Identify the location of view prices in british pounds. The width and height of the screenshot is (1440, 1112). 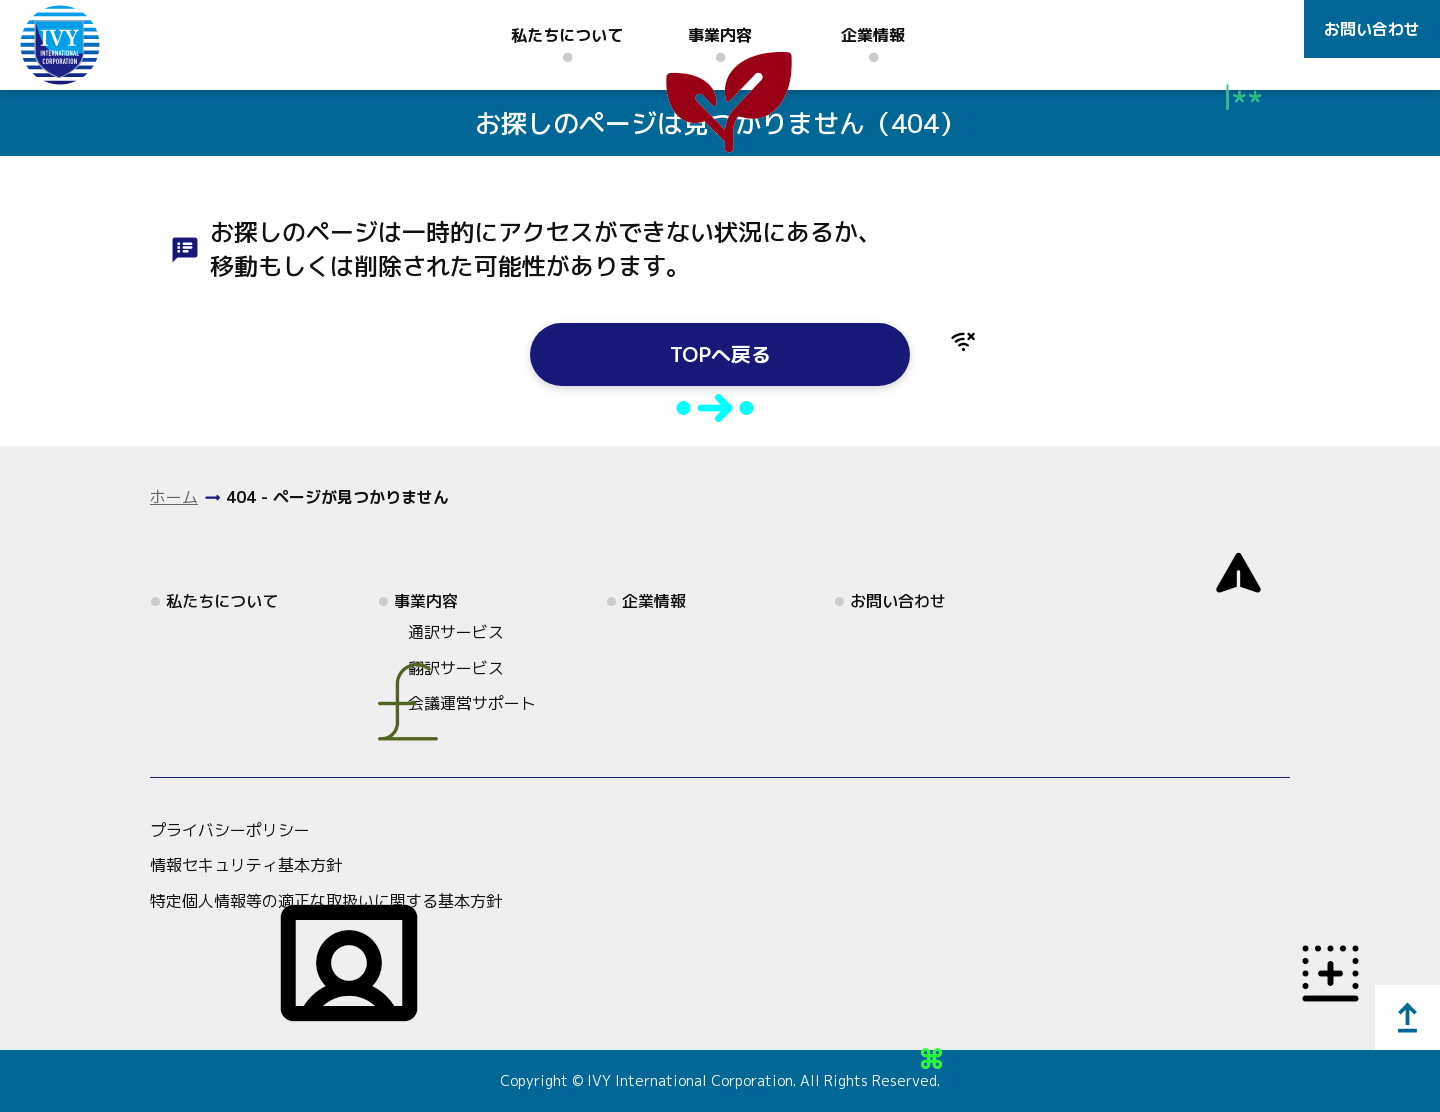
(411, 703).